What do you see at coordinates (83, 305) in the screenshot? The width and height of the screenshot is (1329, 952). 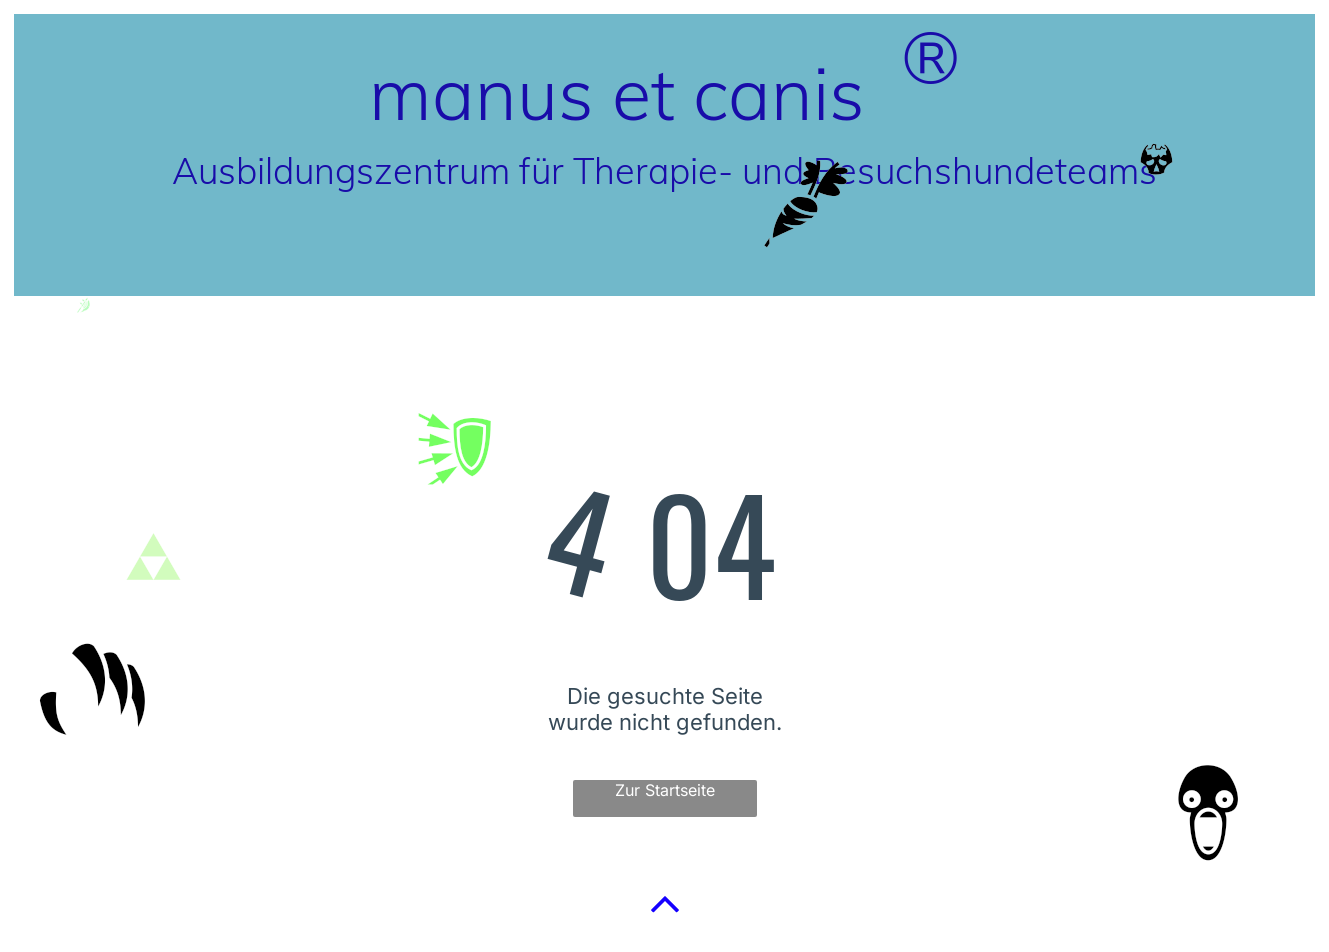 I see `select warrior or berserker class` at bounding box center [83, 305].